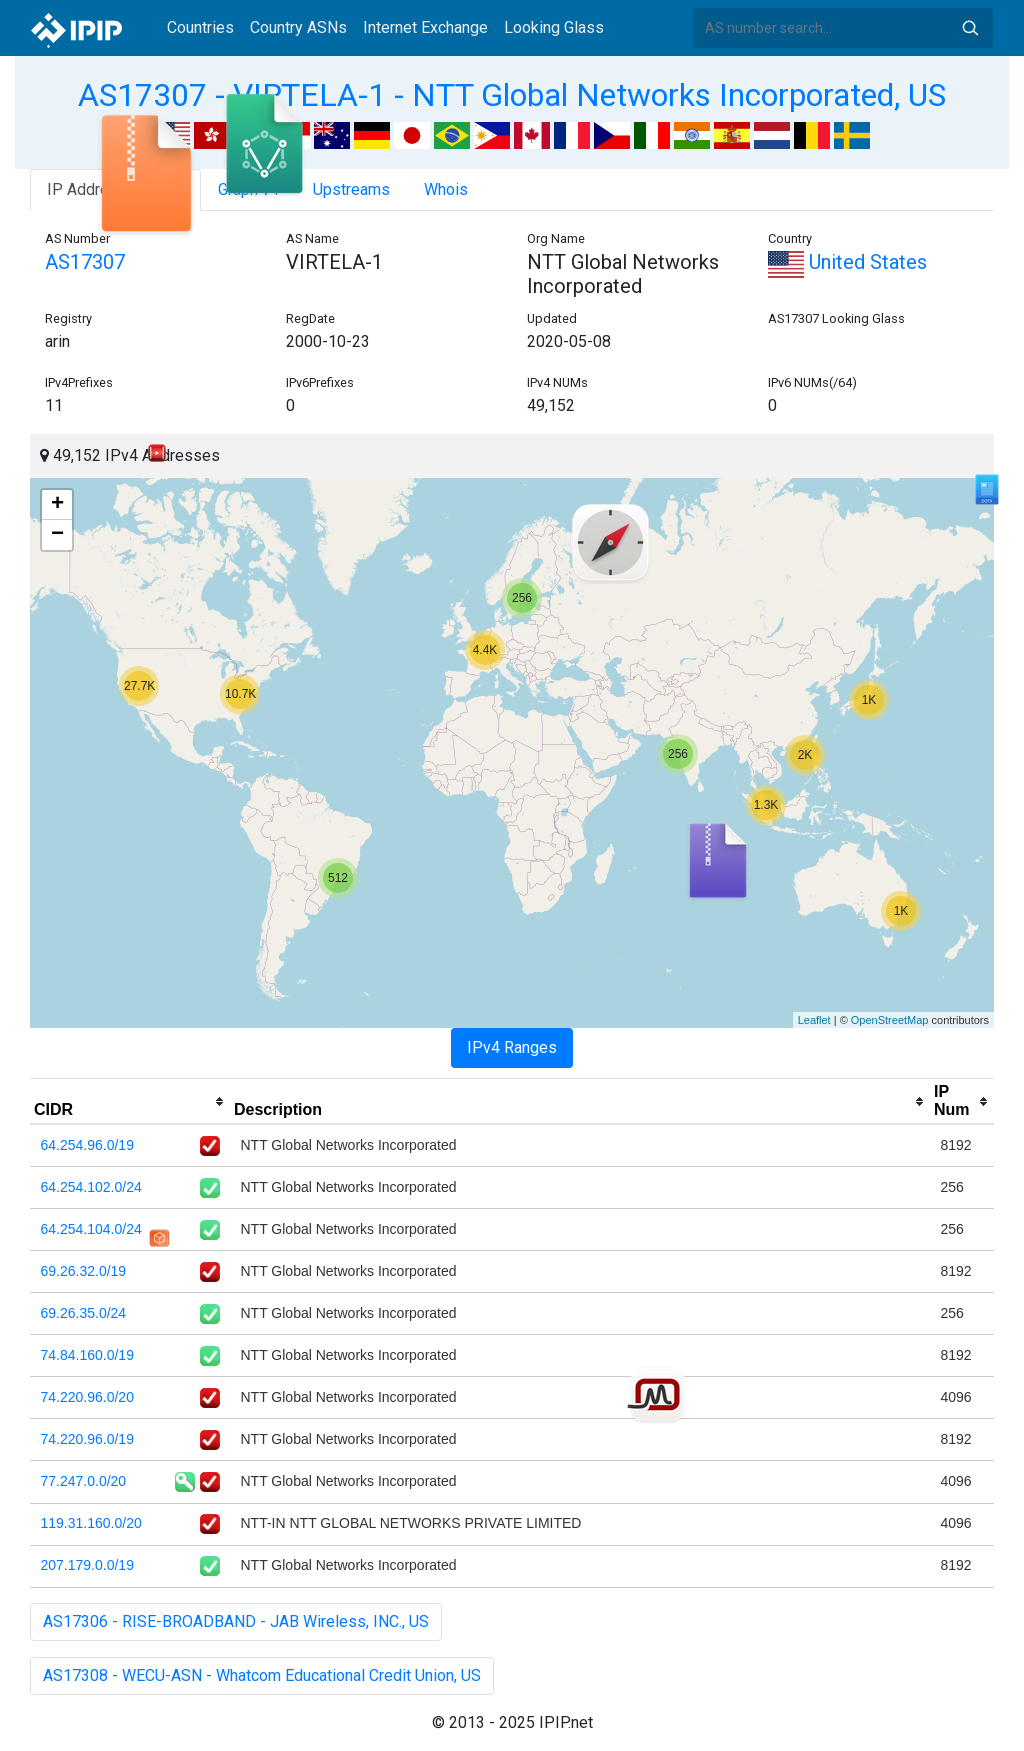 The width and height of the screenshot is (1024, 1751). Describe the element at coordinates (159, 1237) in the screenshot. I see `open a 3D model file` at that location.